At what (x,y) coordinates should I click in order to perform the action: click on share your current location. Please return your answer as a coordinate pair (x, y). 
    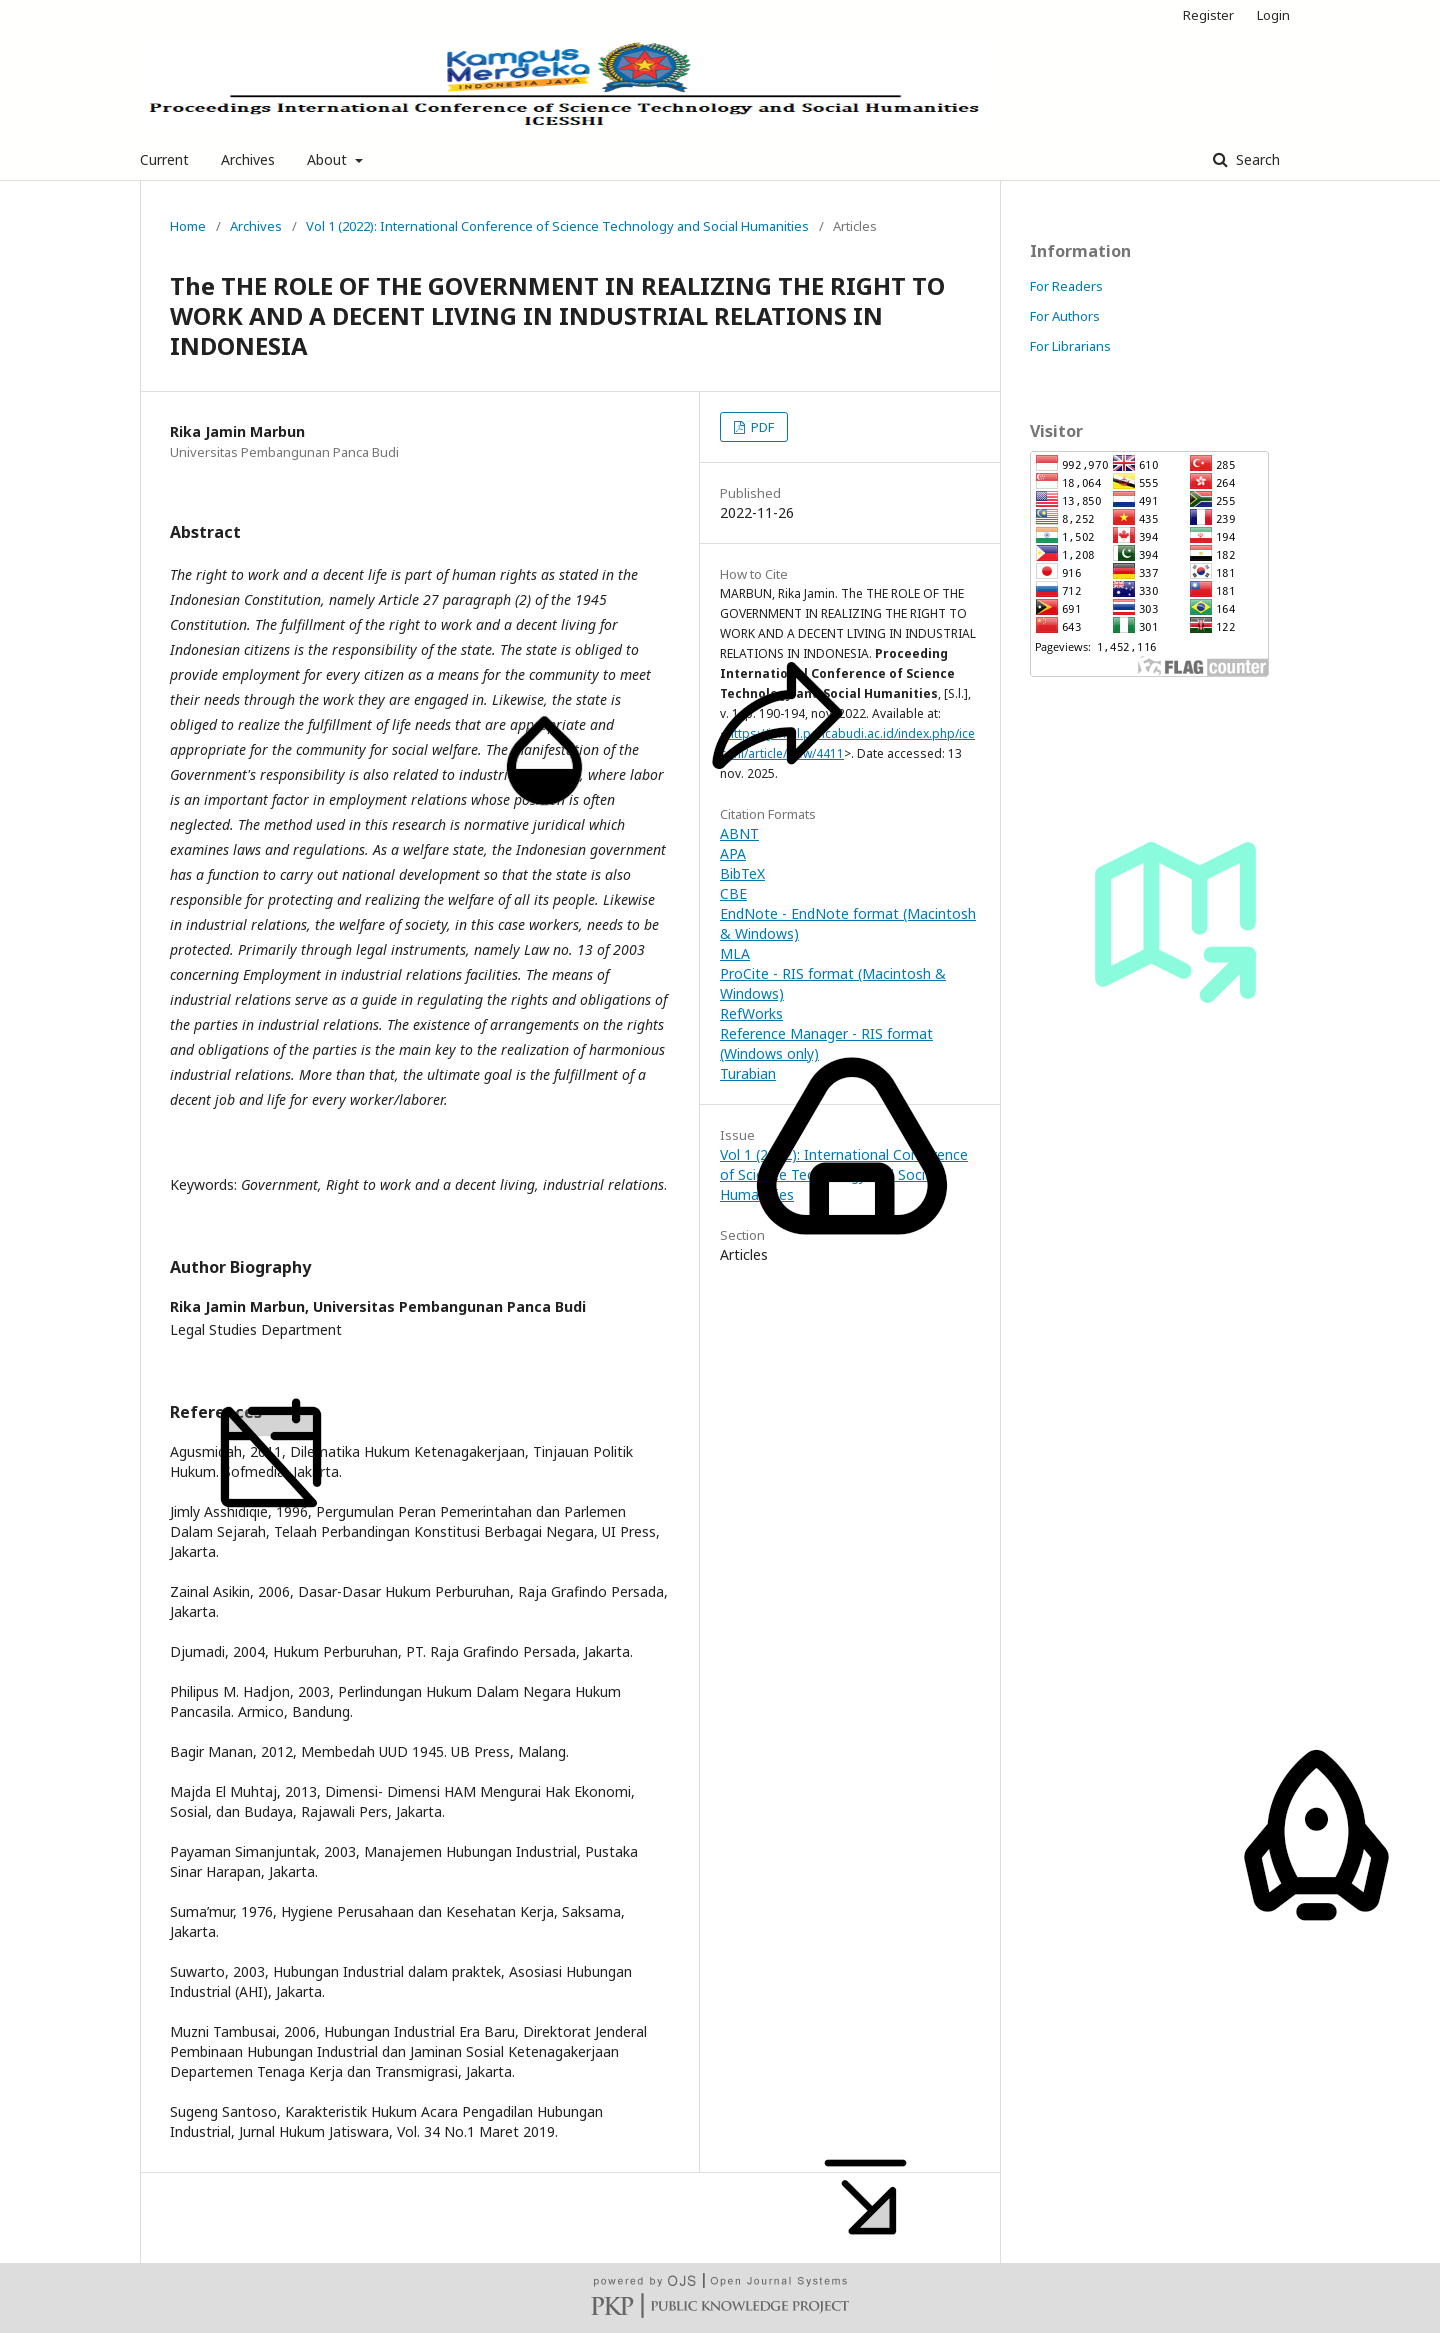
    Looking at the image, I should click on (1175, 914).